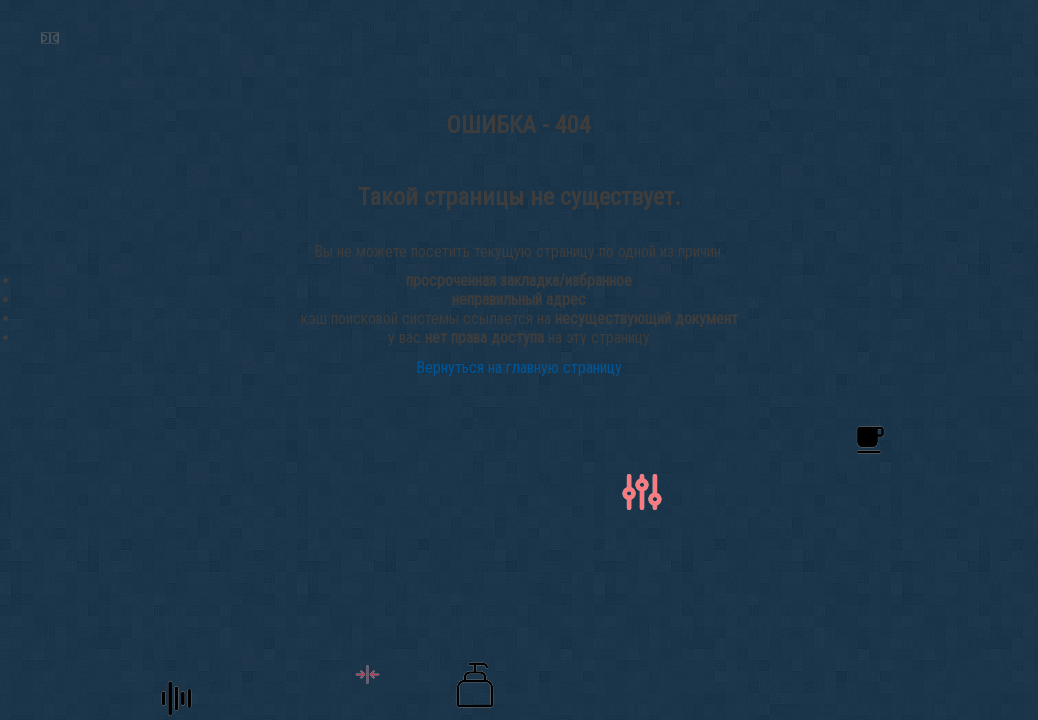  I want to click on adjust settings or preferences, so click(642, 492).